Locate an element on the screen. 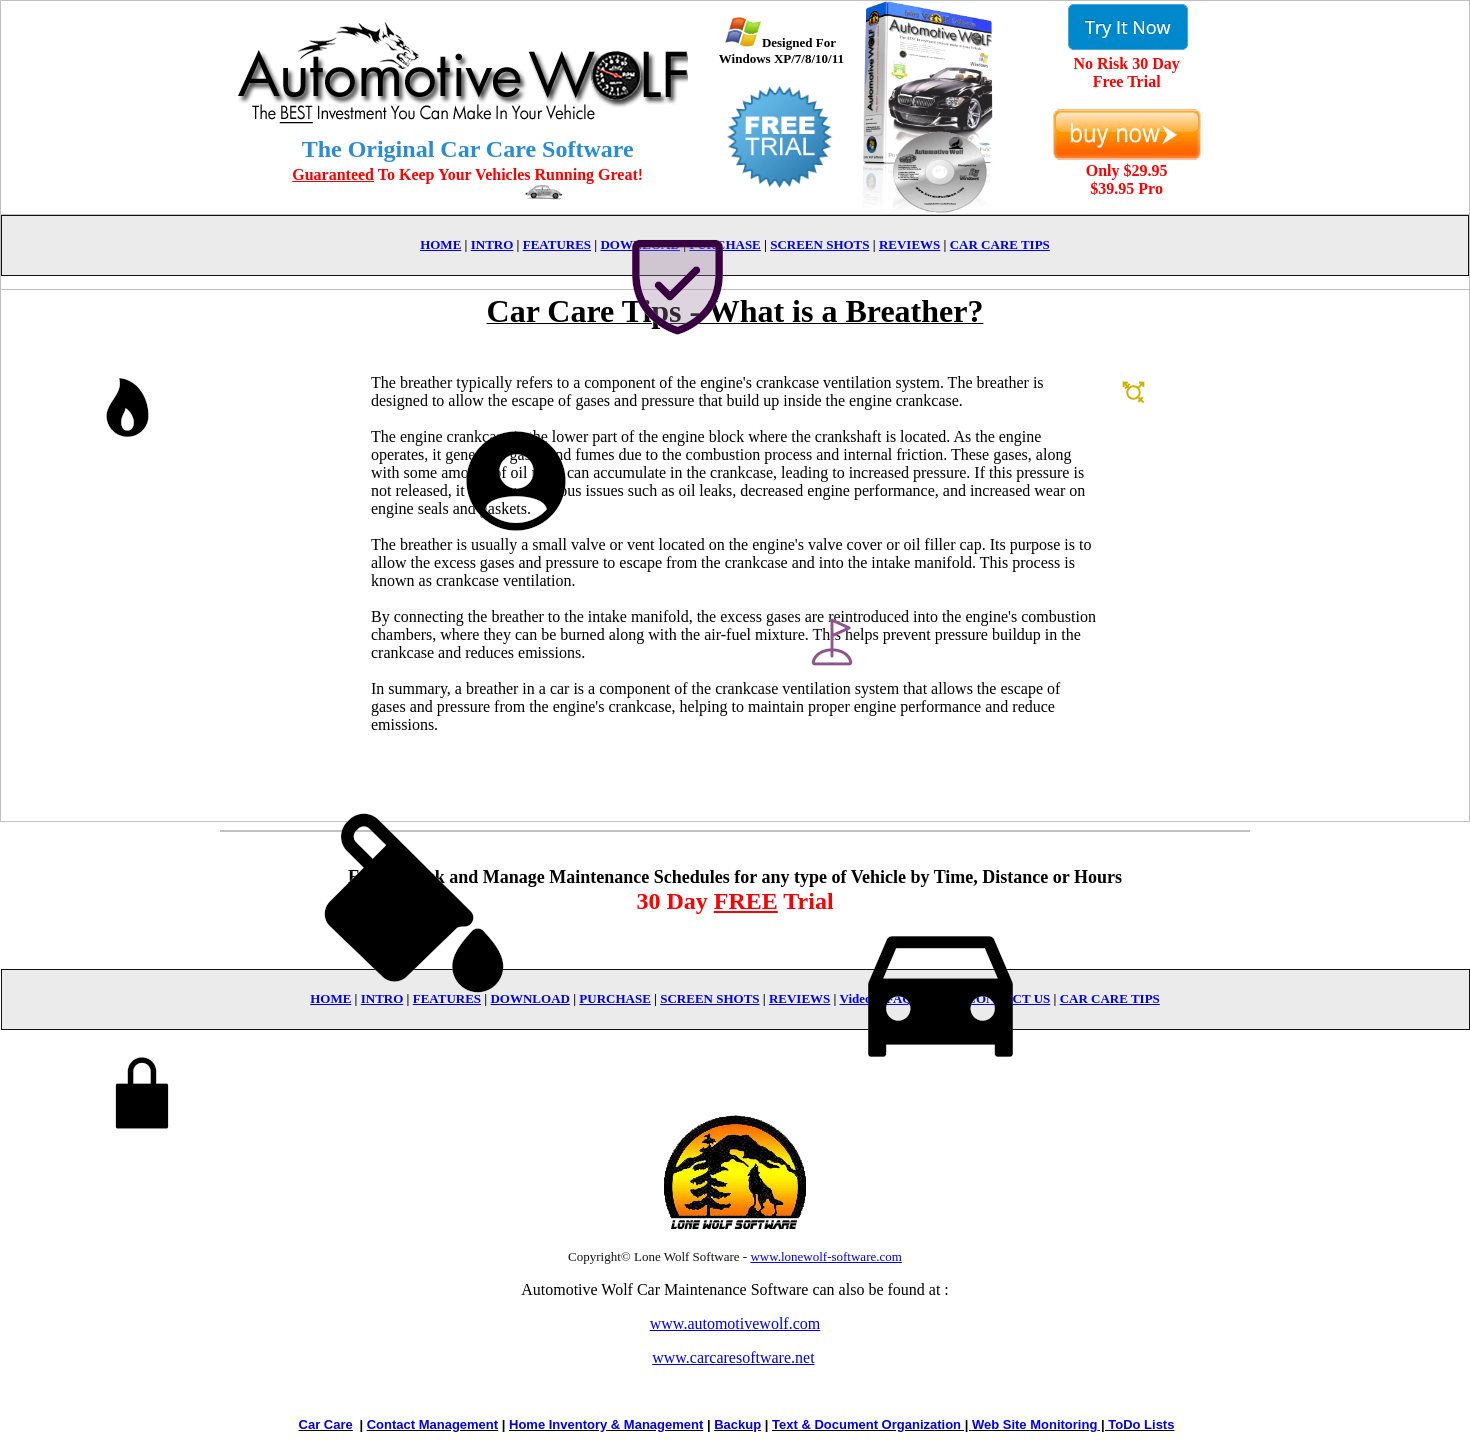 This screenshot has height=1448, width=1470. access vehicle or driving settings is located at coordinates (940, 996).